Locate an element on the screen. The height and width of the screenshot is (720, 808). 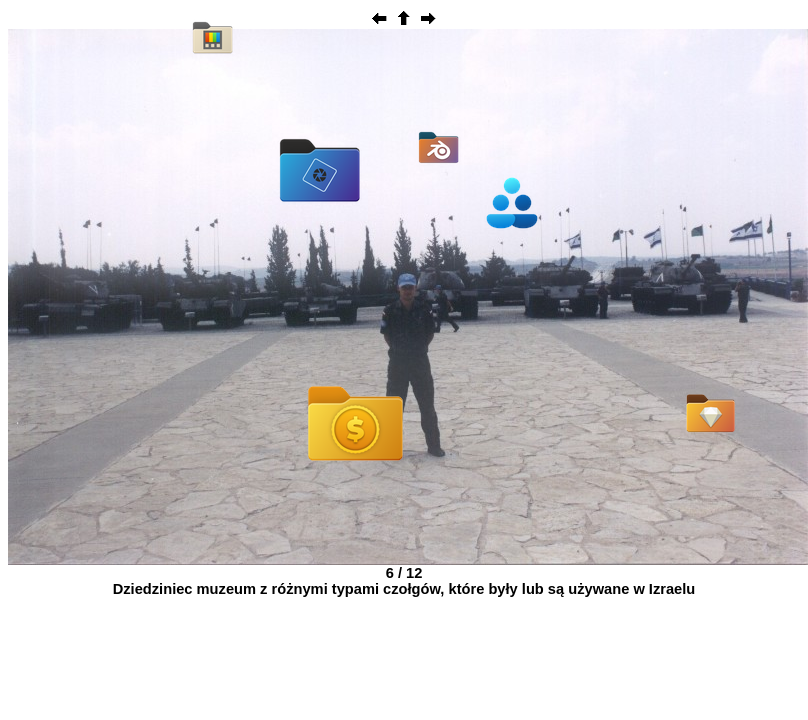
open sketch app project files is located at coordinates (710, 414).